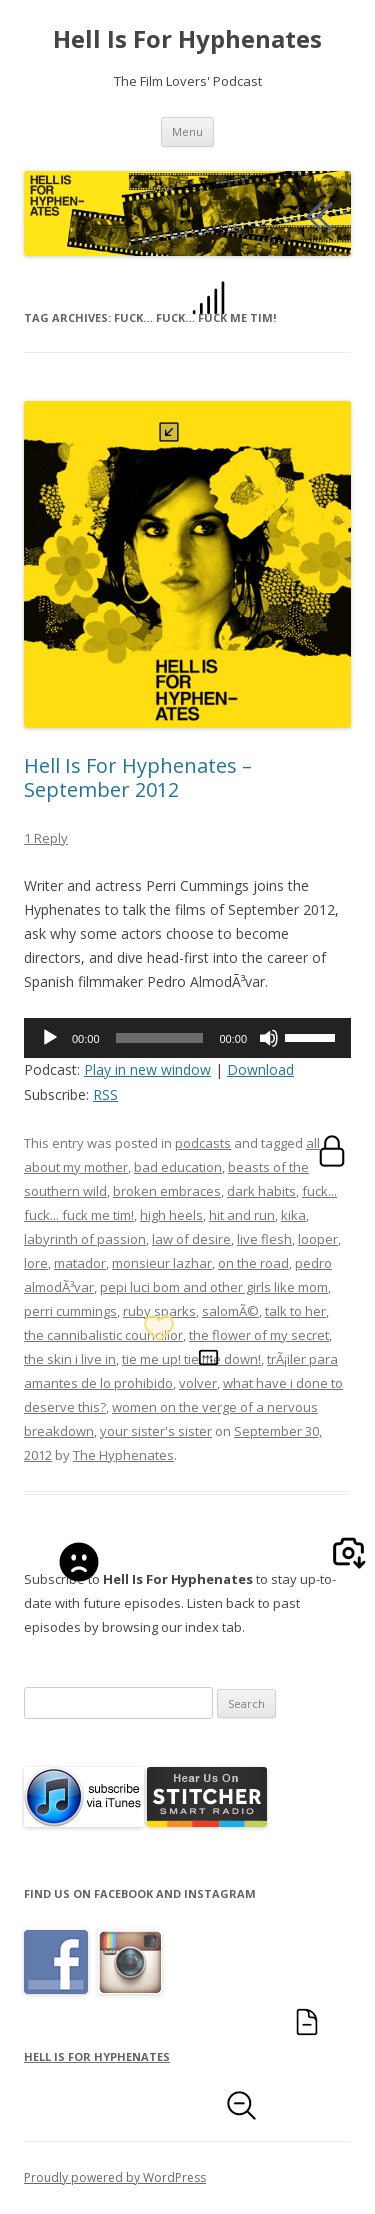 The image size is (375, 2214). What do you see at coordinates (319, 216) in the screenshot?
I see `go back to the beginning` at bounding box center [319, 216].